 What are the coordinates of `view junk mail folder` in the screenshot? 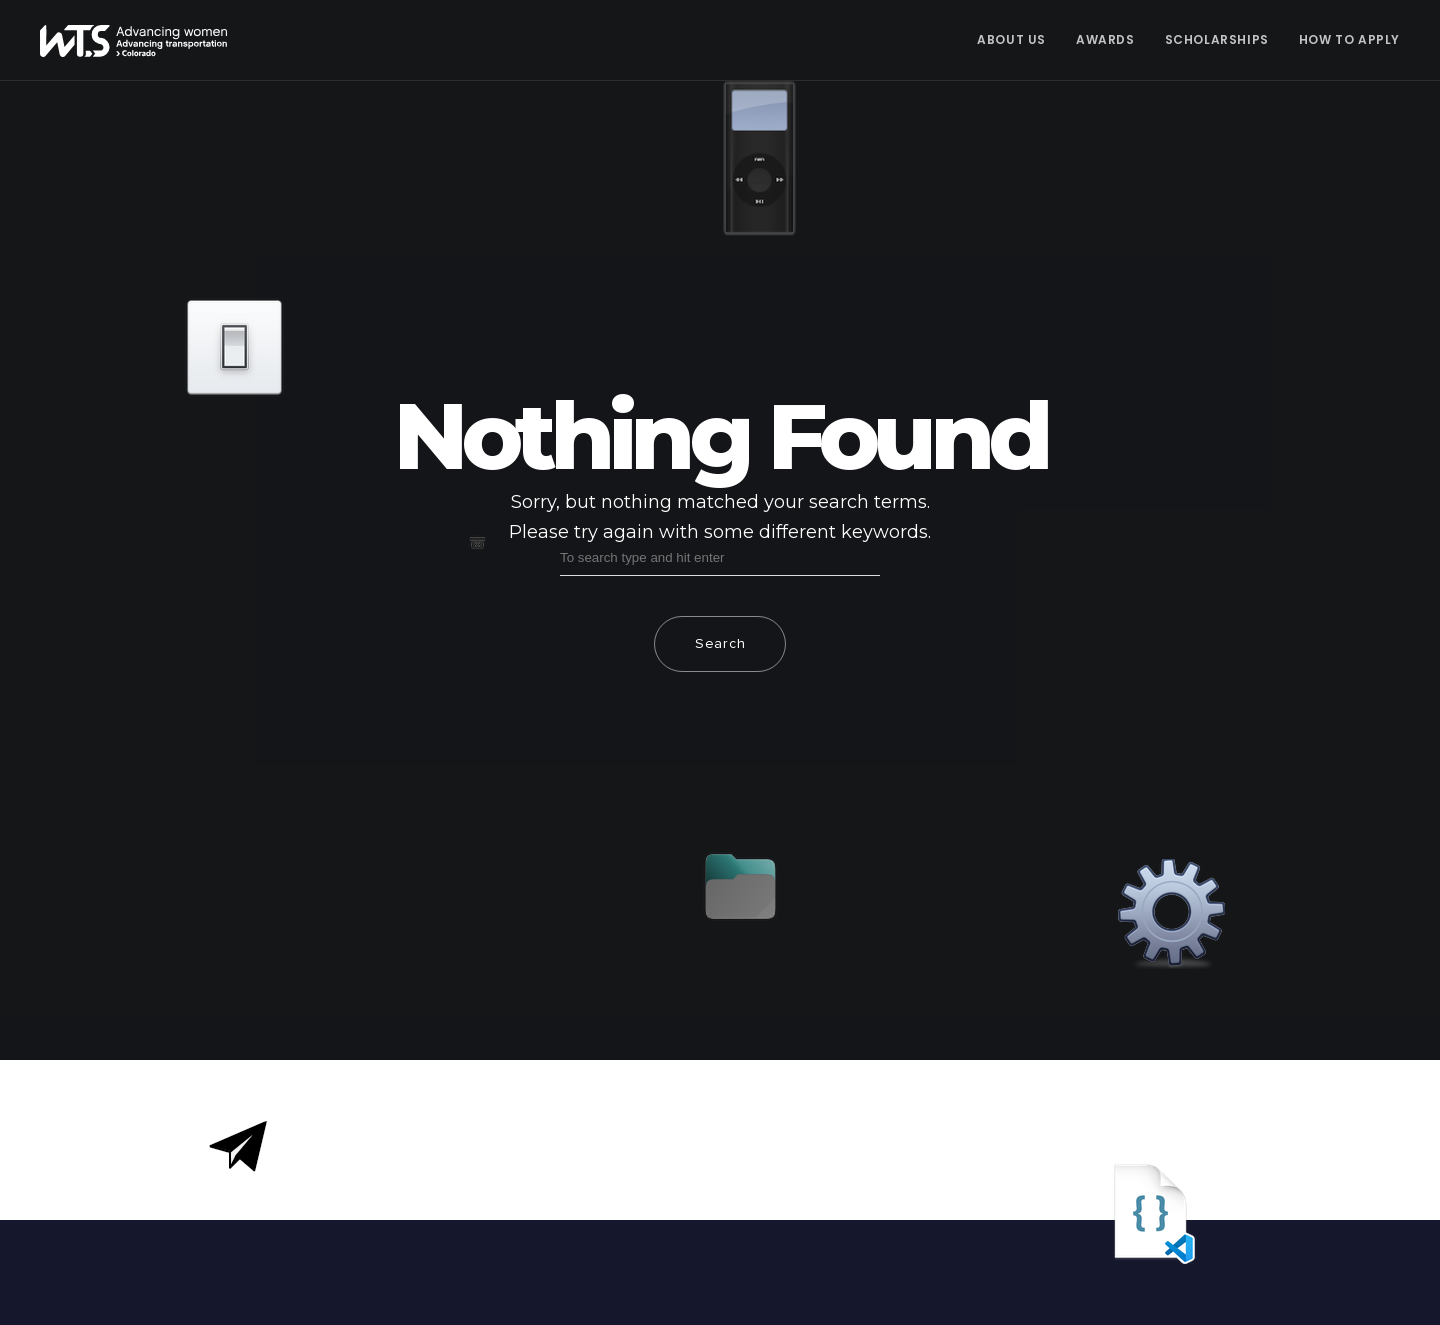 It's located at (477, 542).